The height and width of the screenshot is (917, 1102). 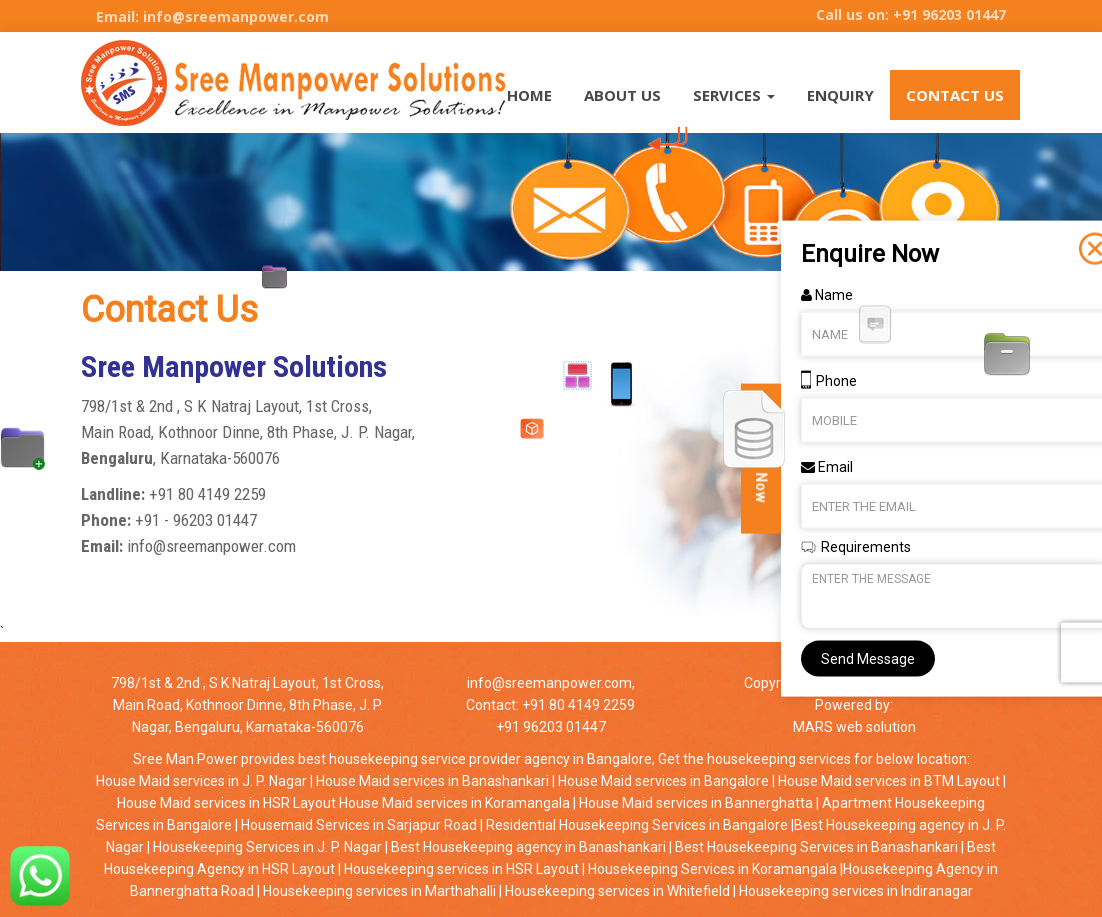 What do you see at coordinates (667, 136) in the screenshot?
I see `reply to all recipients in an email thread` at bounding box center [667, 136].